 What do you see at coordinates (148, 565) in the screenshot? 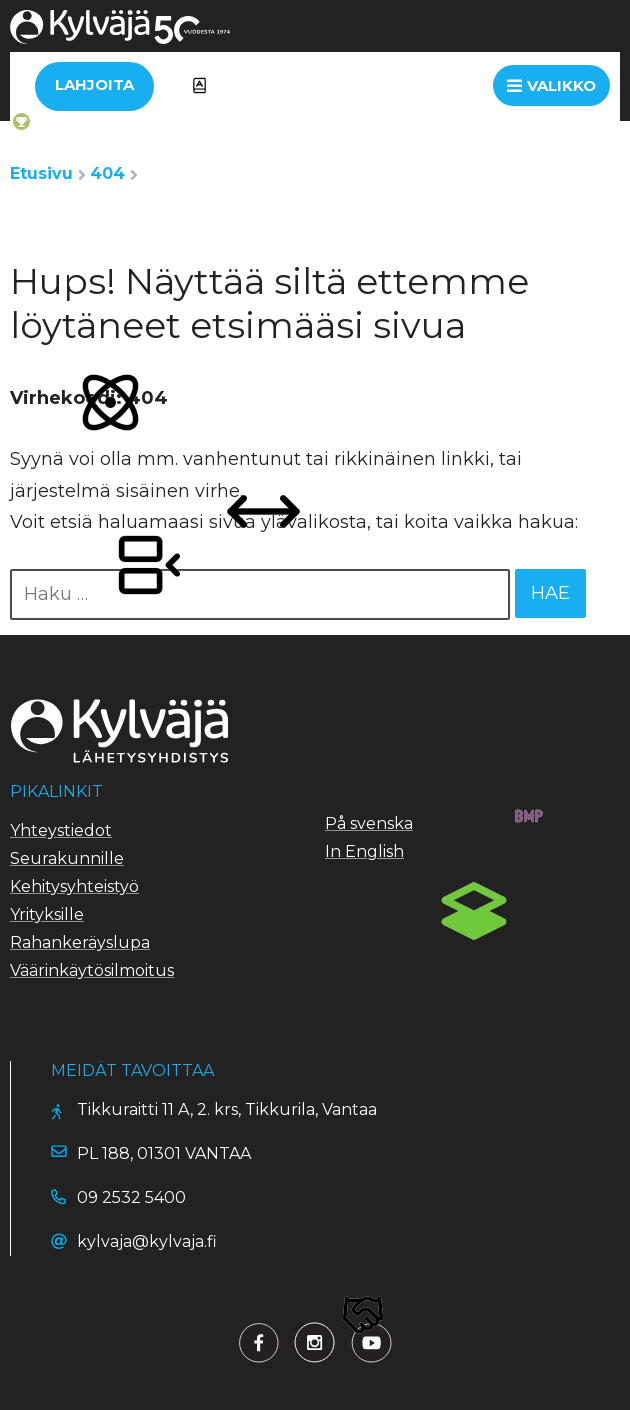
I see `move selected items to the end of a row` at bounding box center [148, 565].